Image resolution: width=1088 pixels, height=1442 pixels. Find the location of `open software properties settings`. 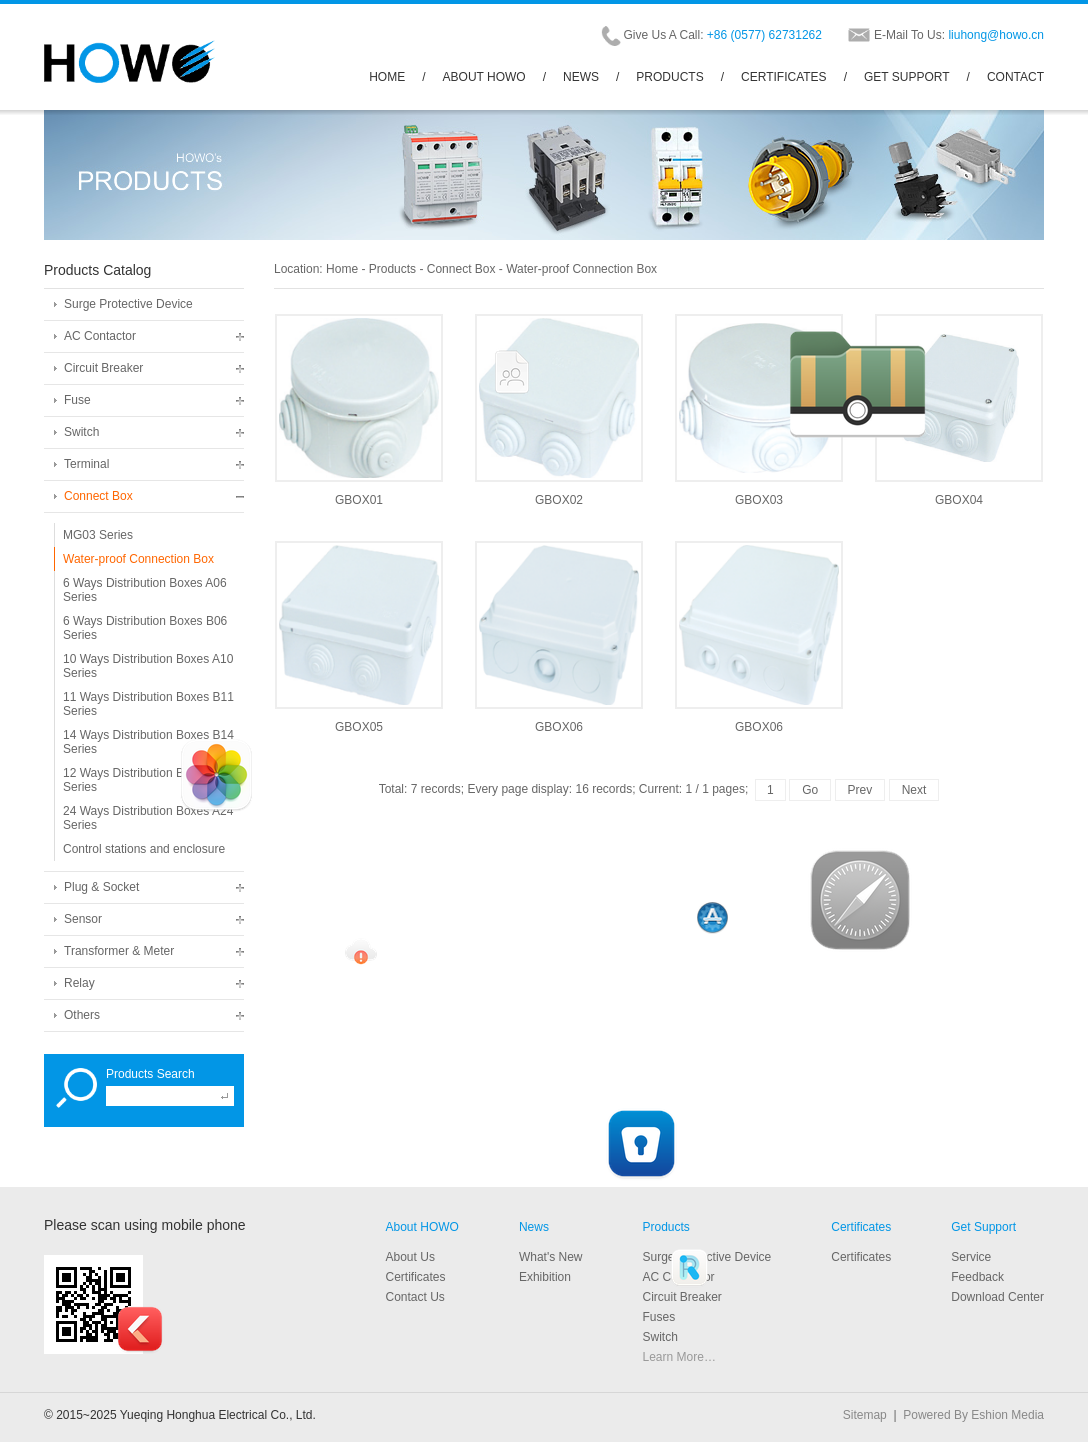

open software properties settings is located at coordinates (712, 917).